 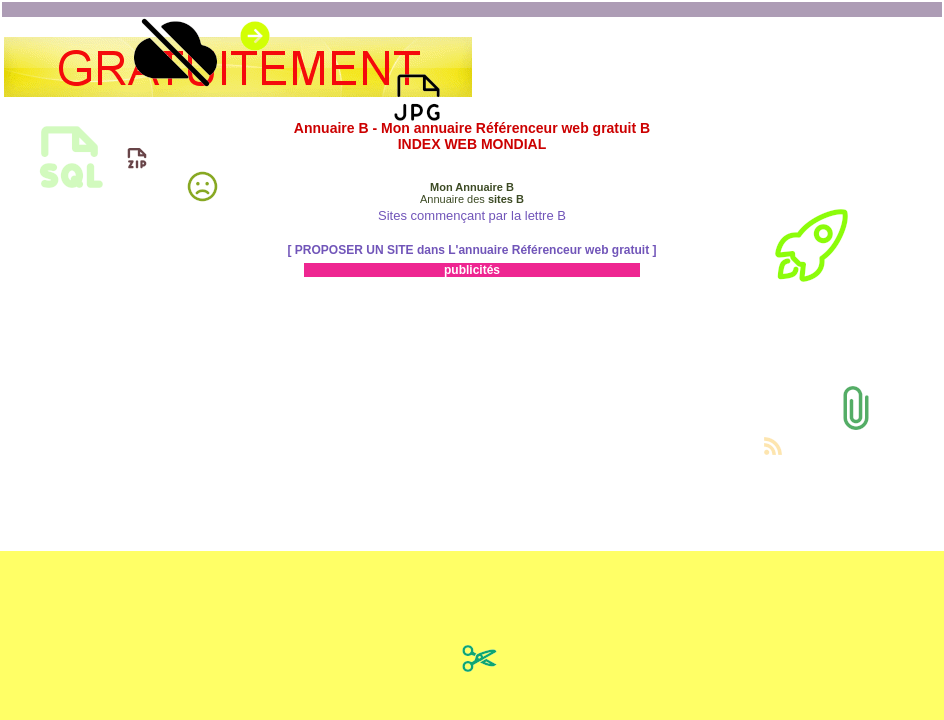 I want to click on subscribe to RSS feed, so click(x=773, y=446).